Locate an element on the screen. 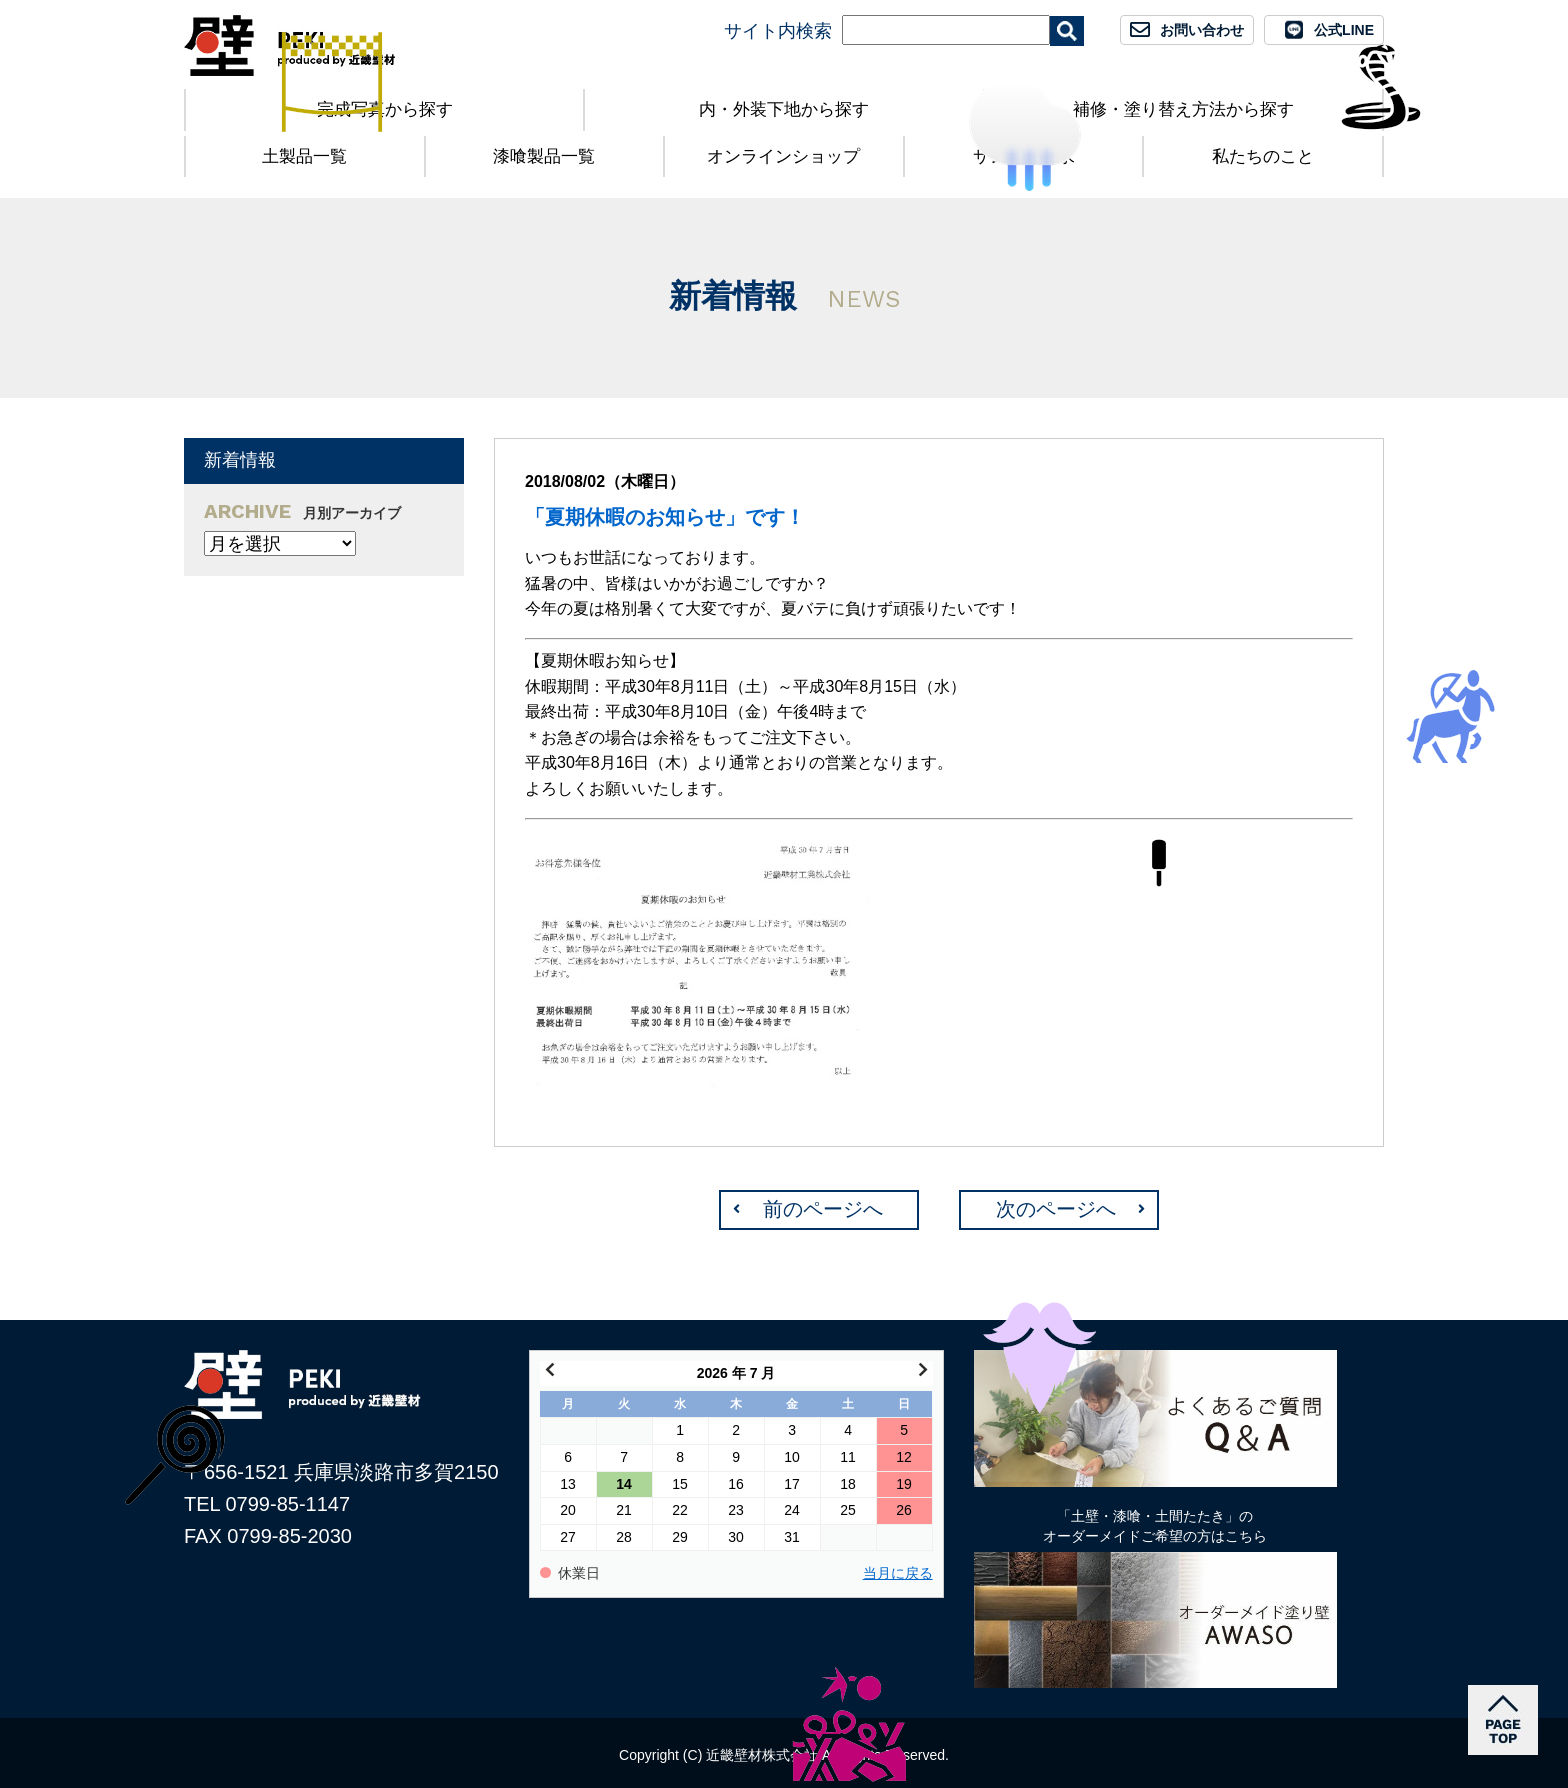 The width and height of the screenshot is (1568, 1788). select beard style for character customization is located at coordinates (1039, 1355).